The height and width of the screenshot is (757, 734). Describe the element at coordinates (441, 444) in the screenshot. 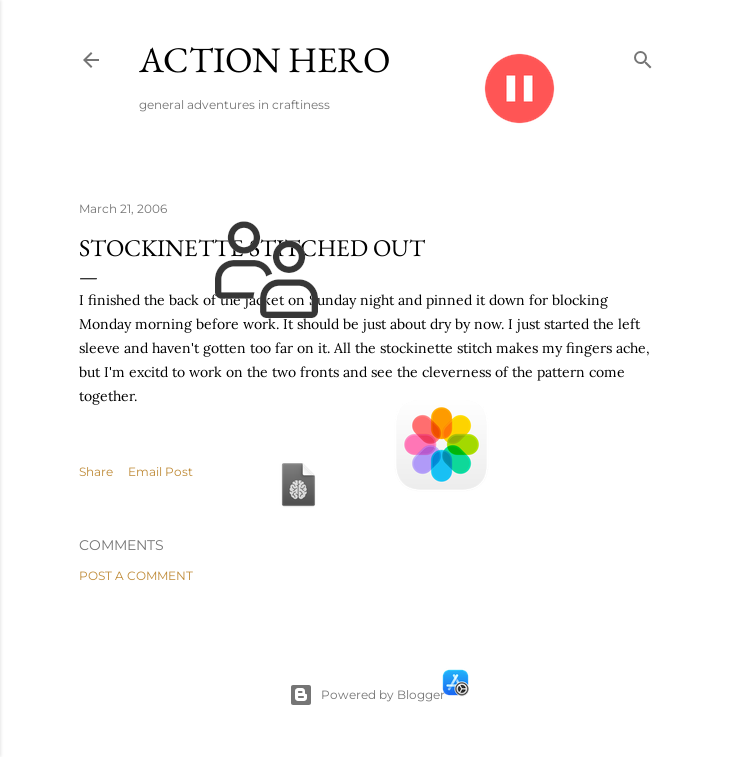

I see `open shotwell photo manager` at that location.